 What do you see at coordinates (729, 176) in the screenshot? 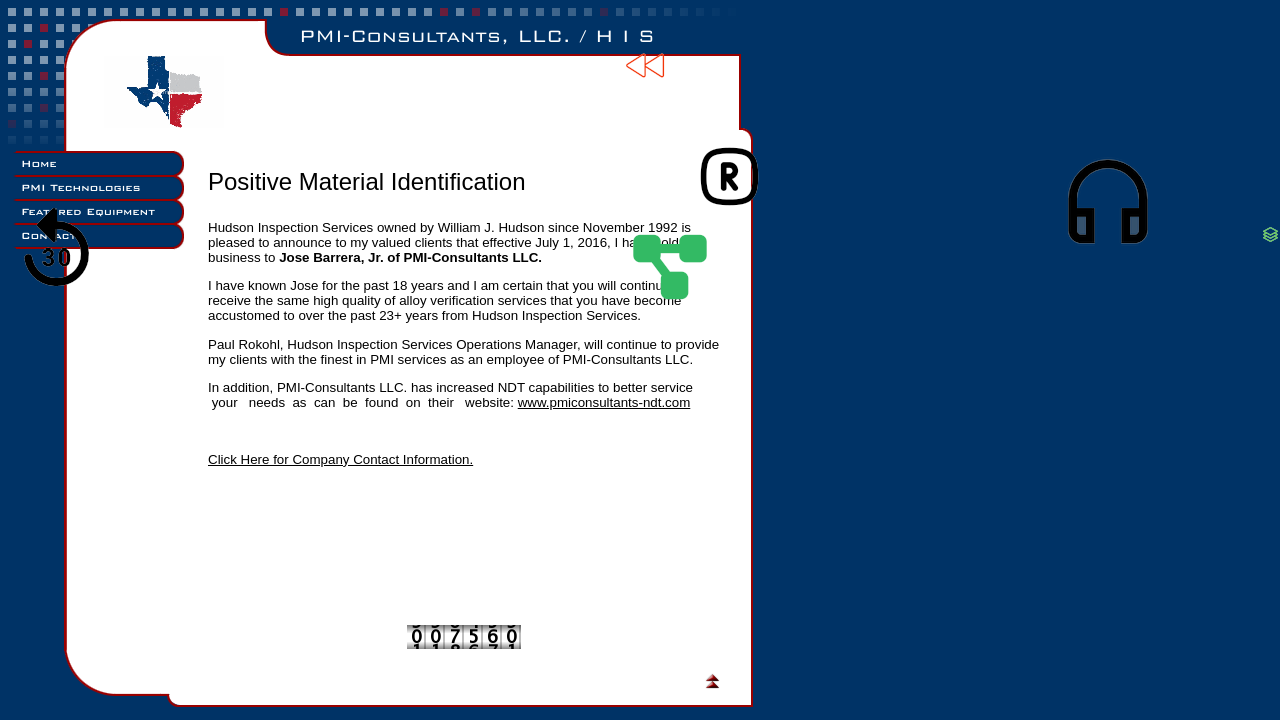
I see `indicates registered trademark or rights reserved` at bounding box center [729, 176].